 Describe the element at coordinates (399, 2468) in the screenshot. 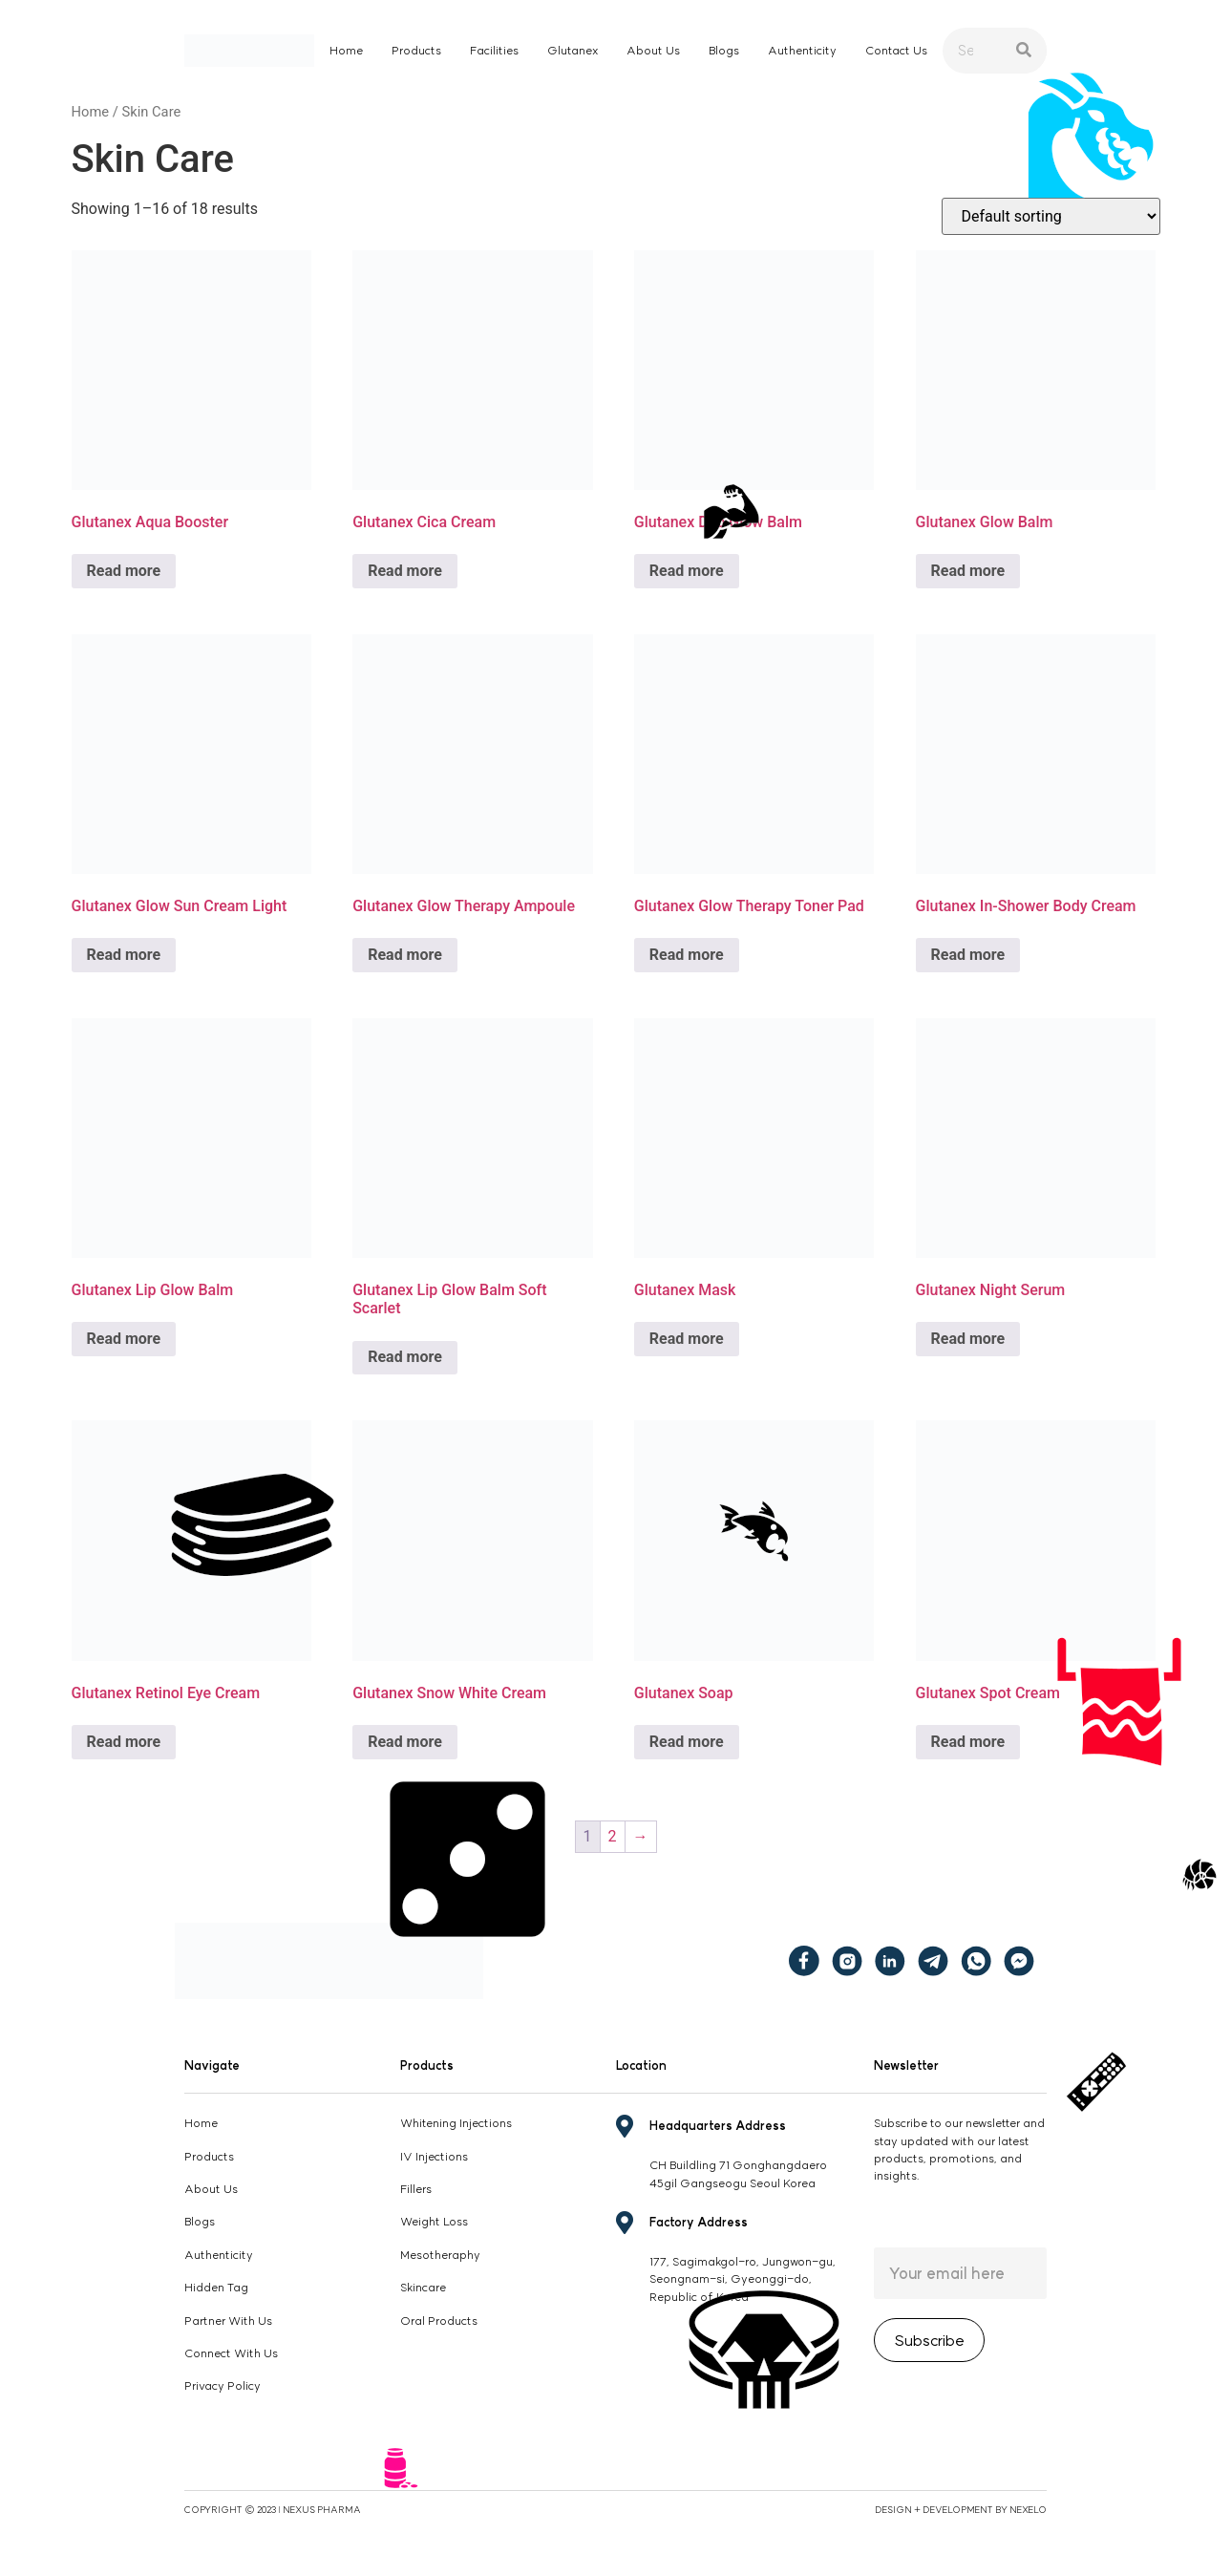

I see `view medication or prescription details` at that location.